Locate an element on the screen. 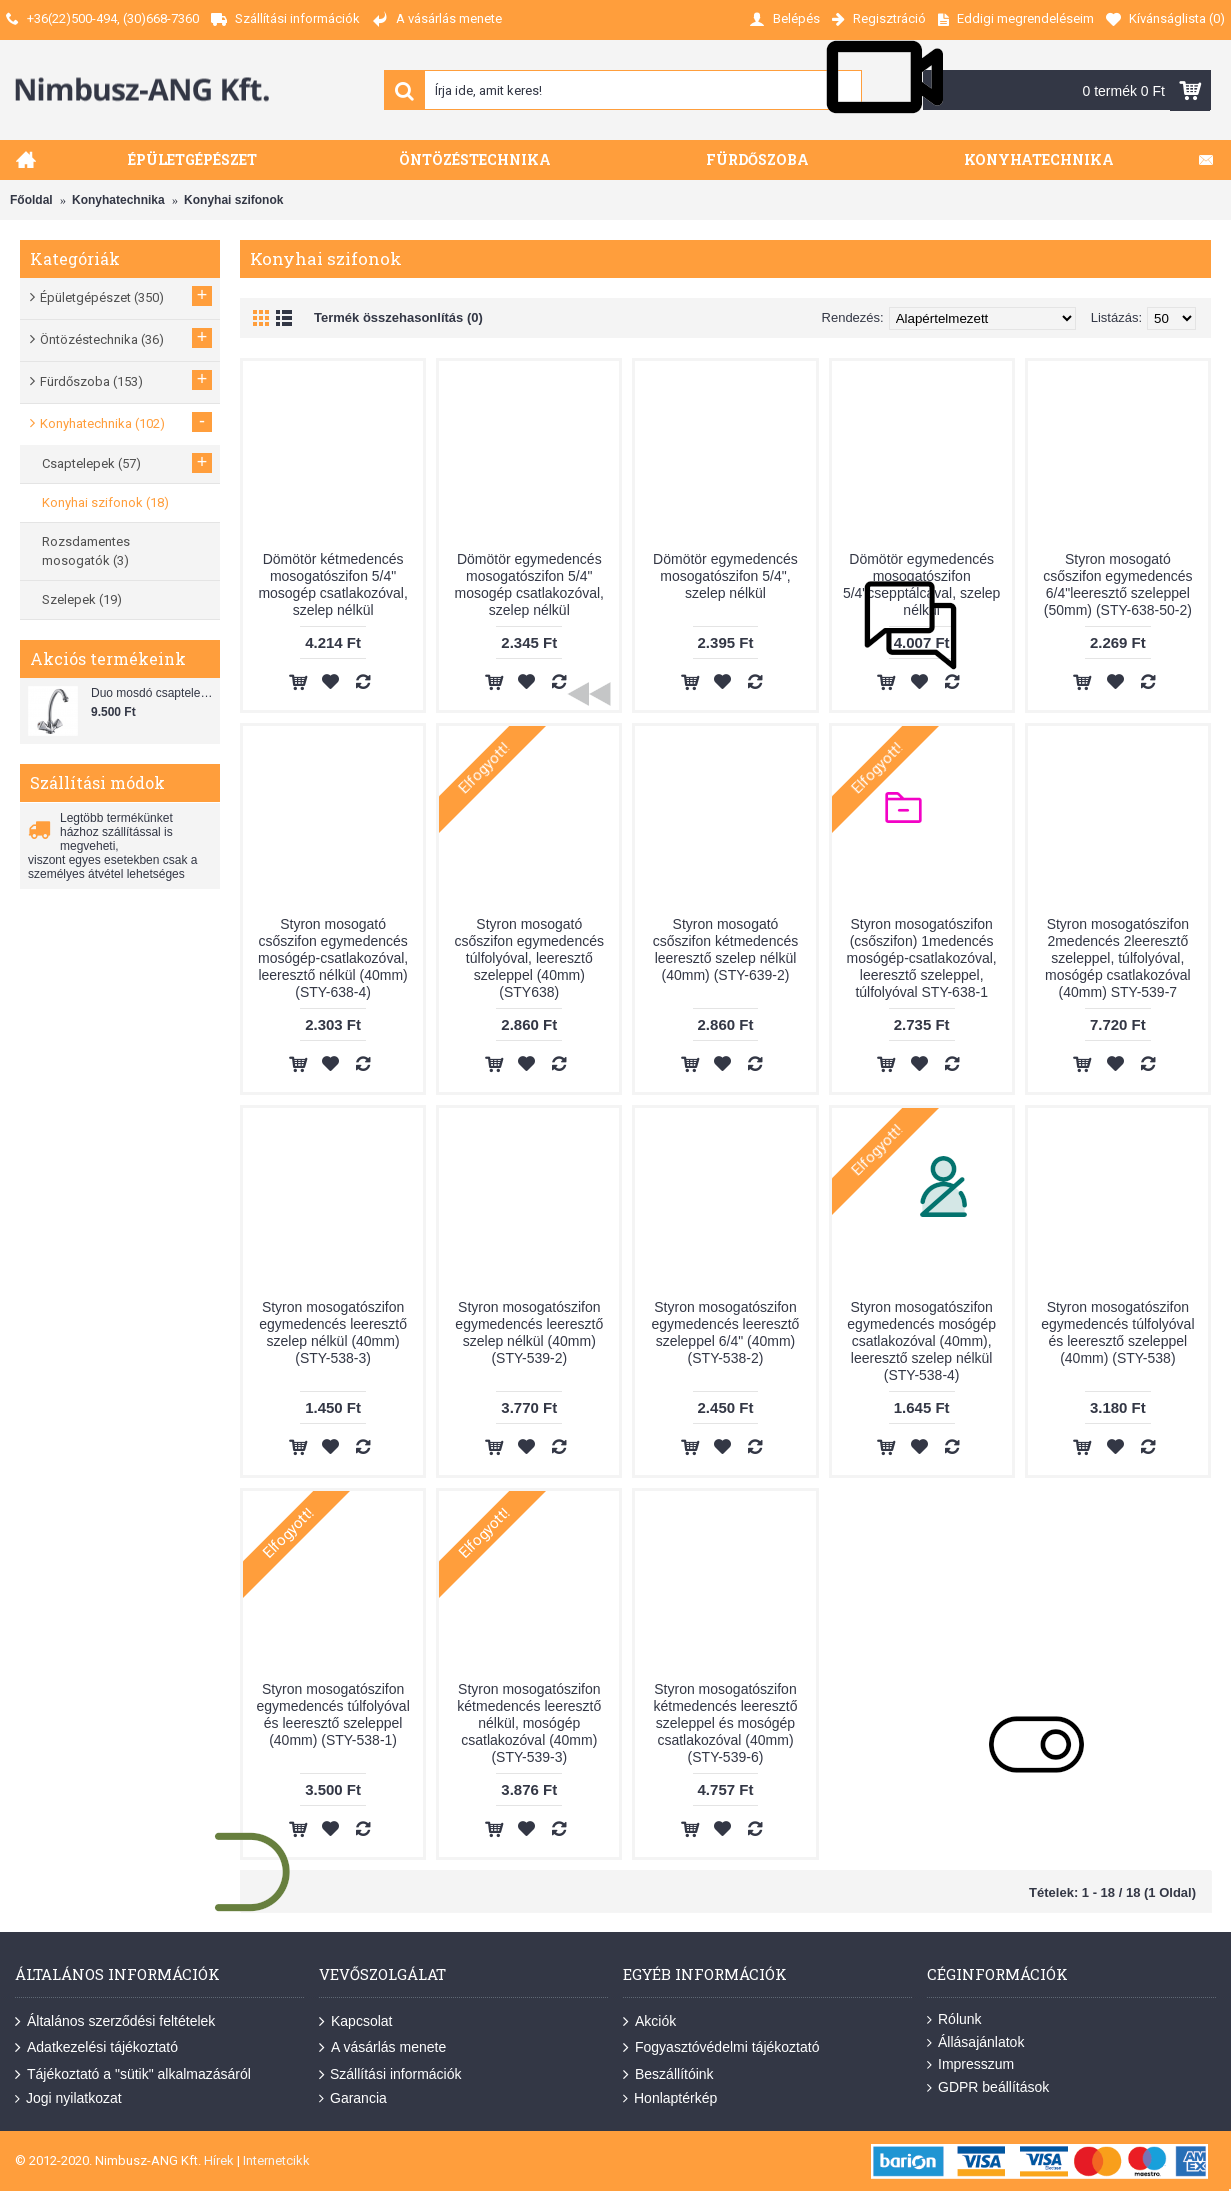  skip to previous track is located at coordinates (589, 694).